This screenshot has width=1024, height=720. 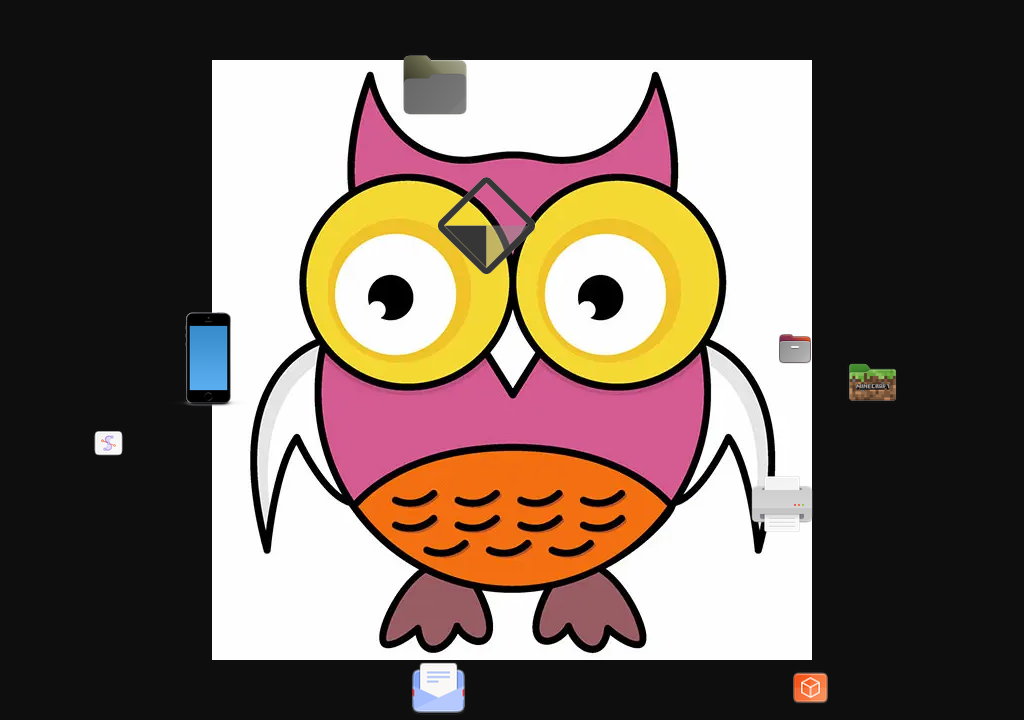 I want to click on open fragments torrent client, so click(x=486, y=225).